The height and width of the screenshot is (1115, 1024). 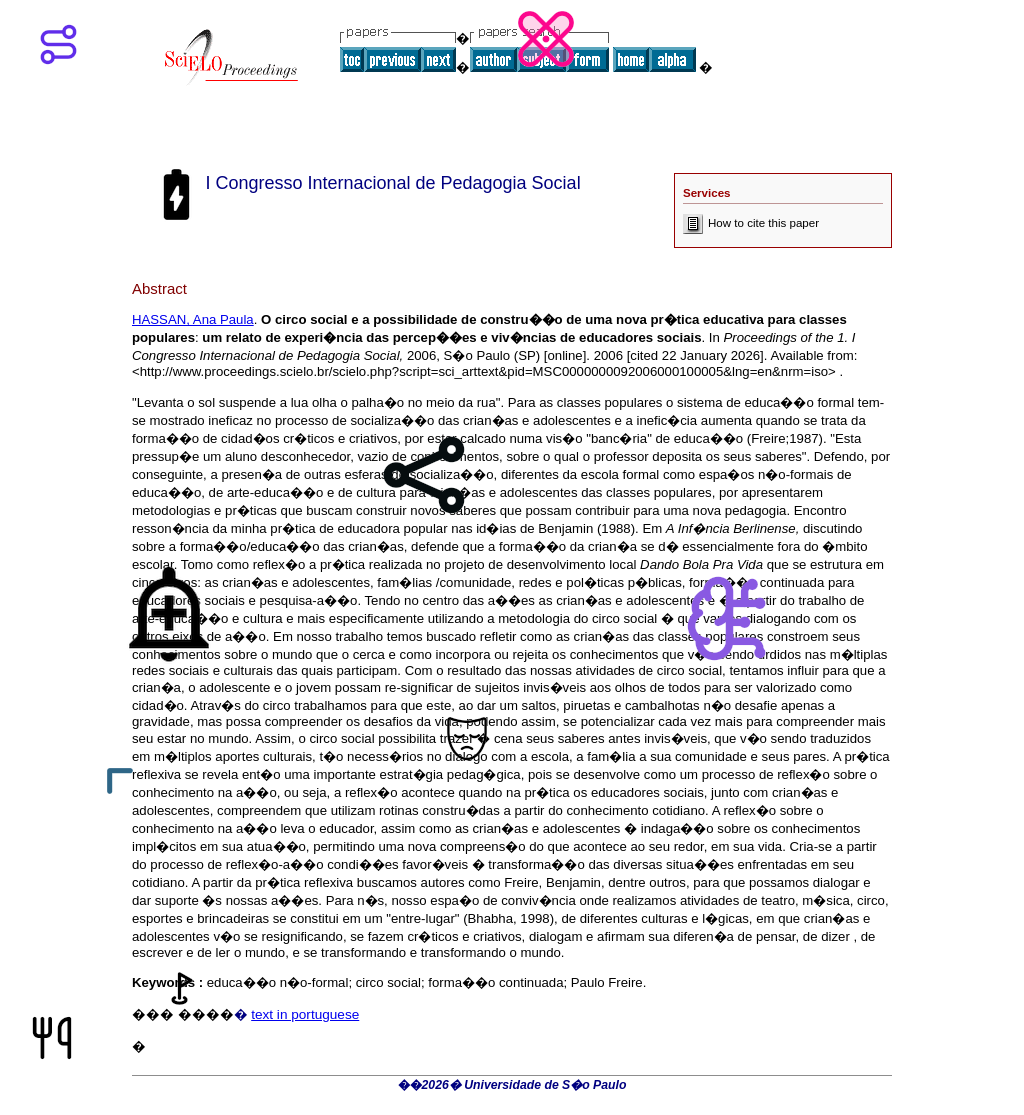 What do you see at coordinates (176, 194) in the screenshot?
I see `indicates battery is fully charged while connected to power` at bounding box center [176, 194].